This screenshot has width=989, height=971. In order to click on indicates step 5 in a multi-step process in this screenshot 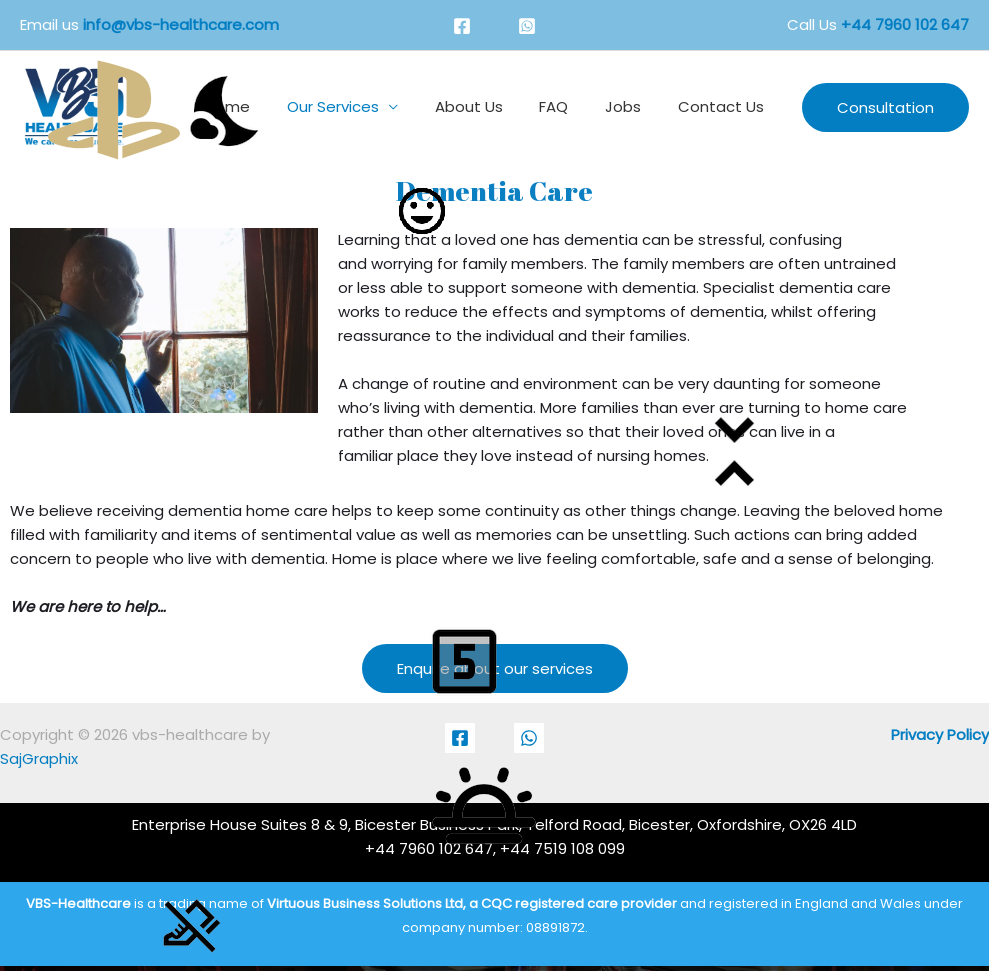, I will do `click(464, 661)`.